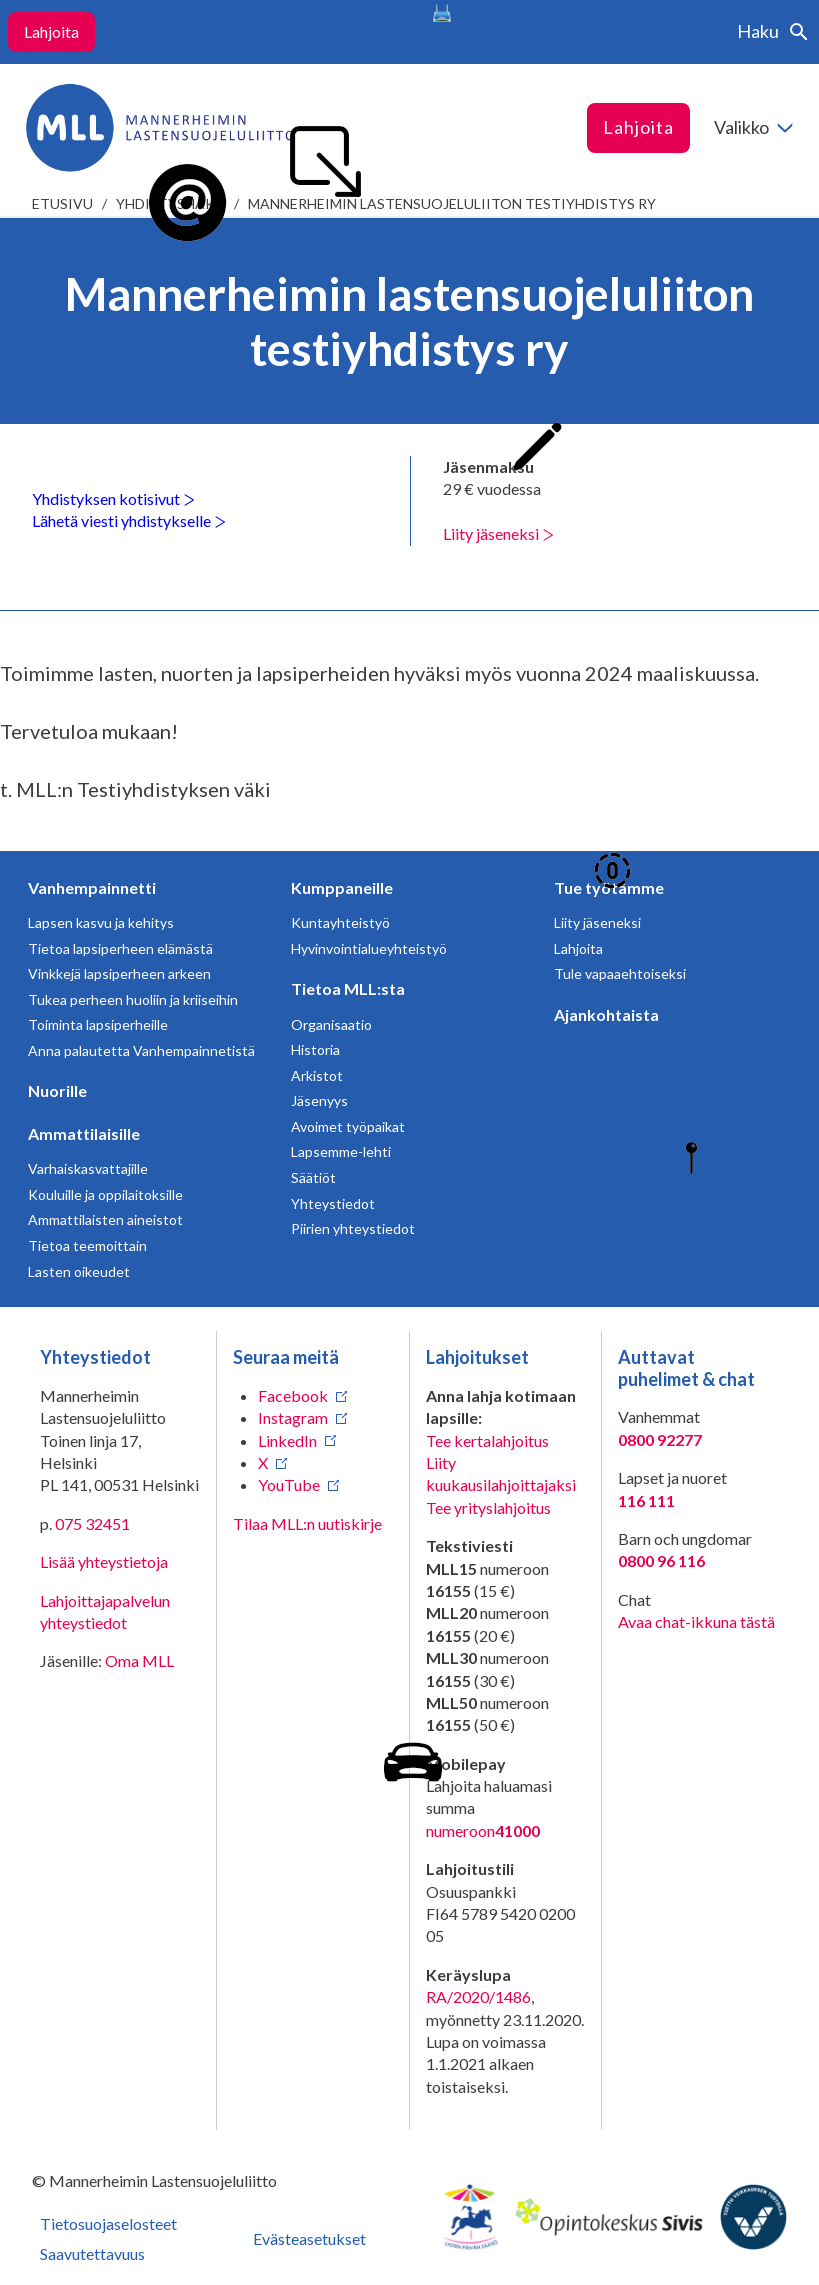  Describe the element at coordinates (537, 446) in the screenshot. I see `edit content or text` at that location.